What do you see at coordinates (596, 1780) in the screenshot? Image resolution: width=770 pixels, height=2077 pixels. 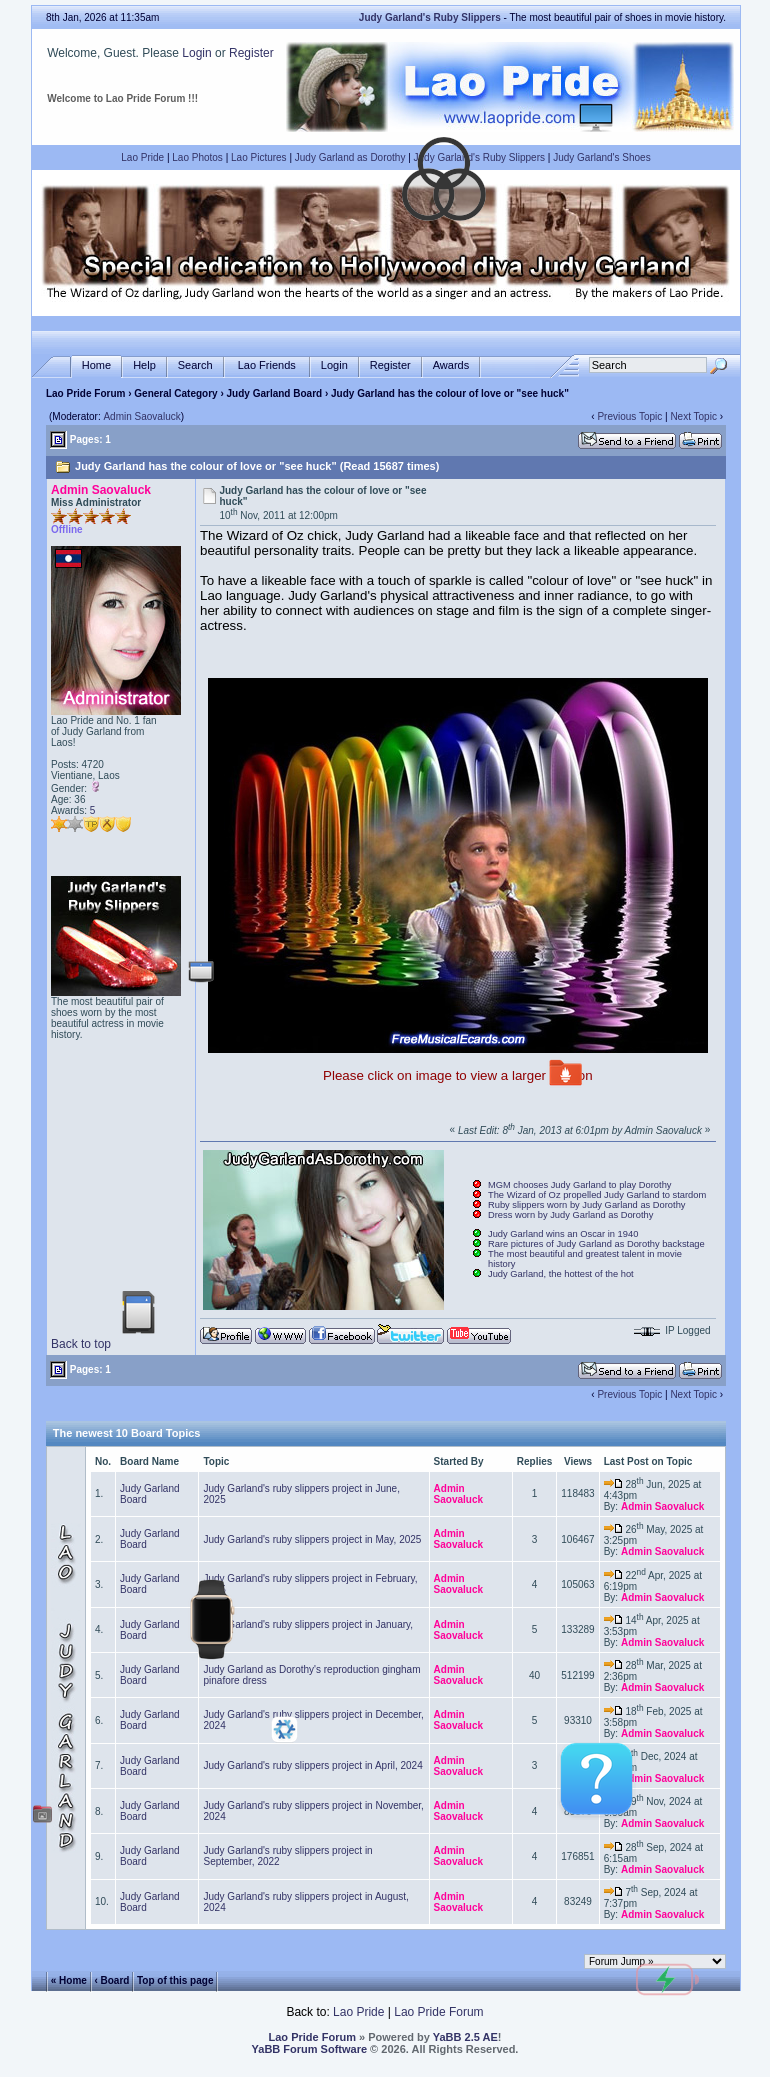 I see `indicates a help or information dialog` at bounding box center [596, 1780].